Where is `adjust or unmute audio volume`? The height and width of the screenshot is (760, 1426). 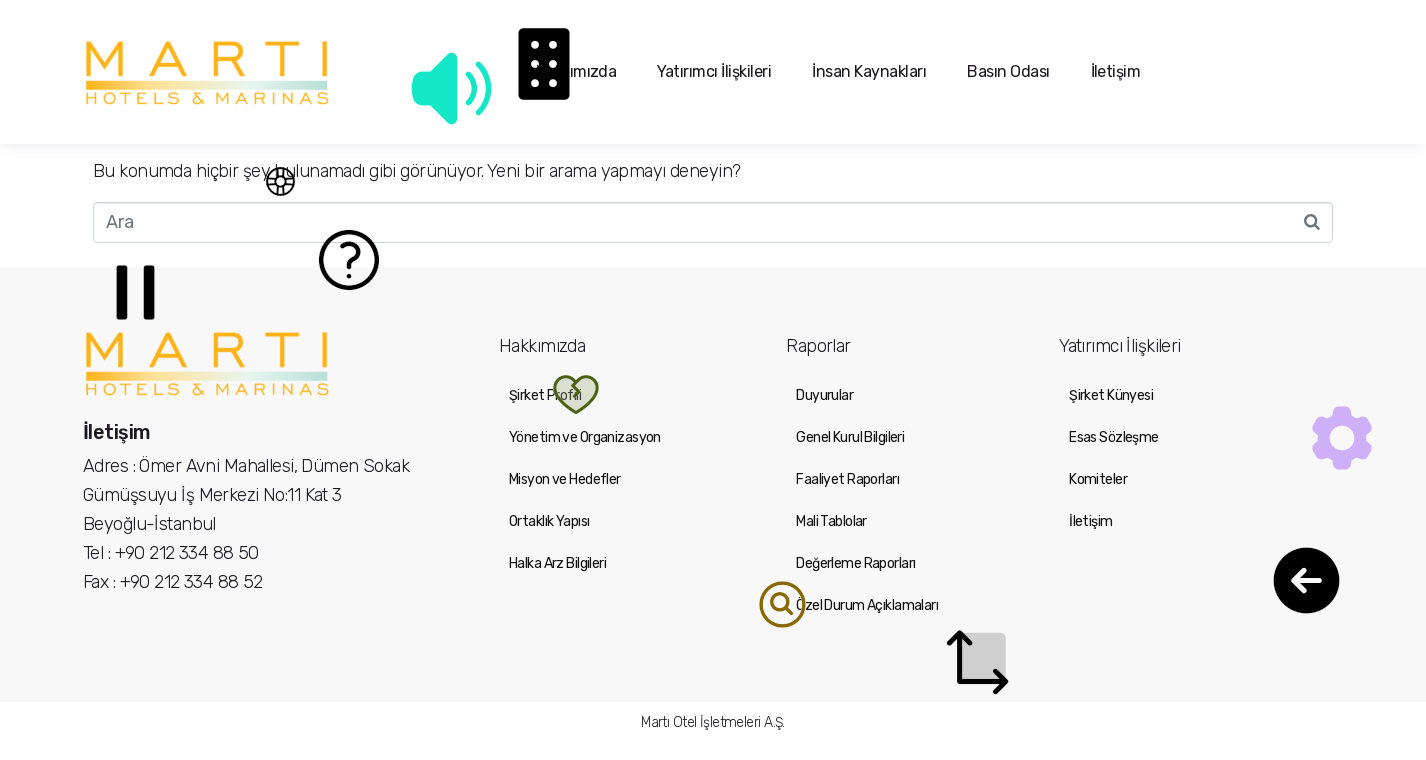 adjust or unmute audio volume is located at coordinates (451, 88).